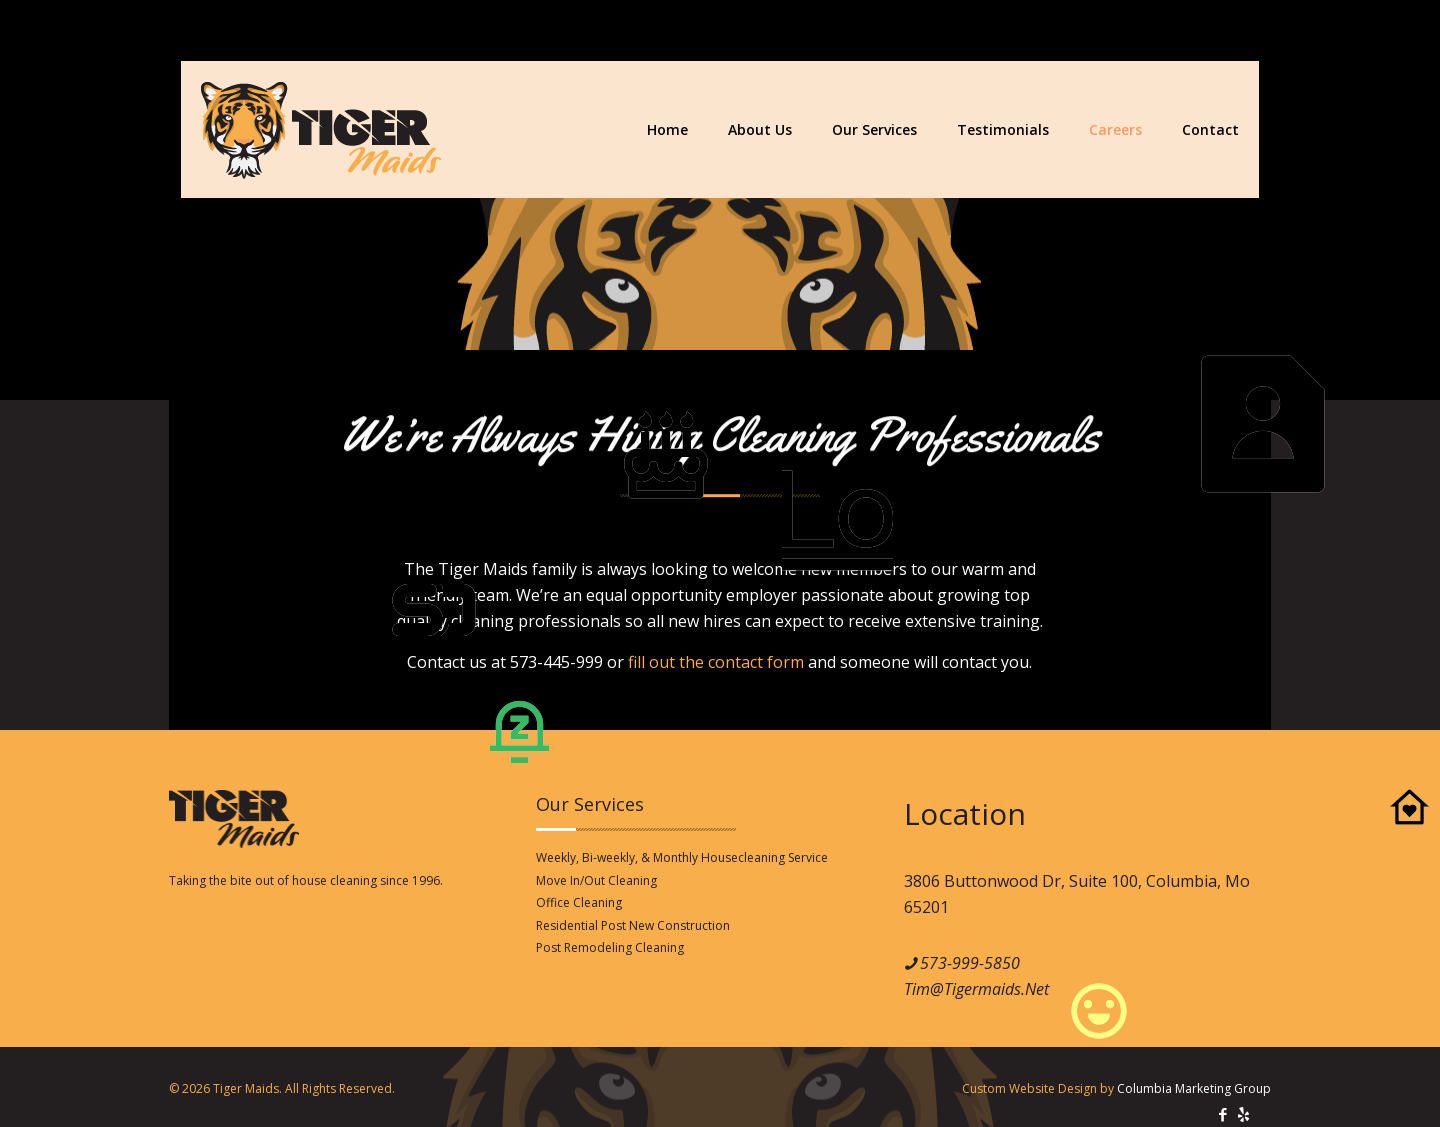 This screenshot has height=1127, width=1440. What do you see at coordinates (1263, 424) in the screenshot?
I see `view user profile document` at bounding box center [1263, 424].